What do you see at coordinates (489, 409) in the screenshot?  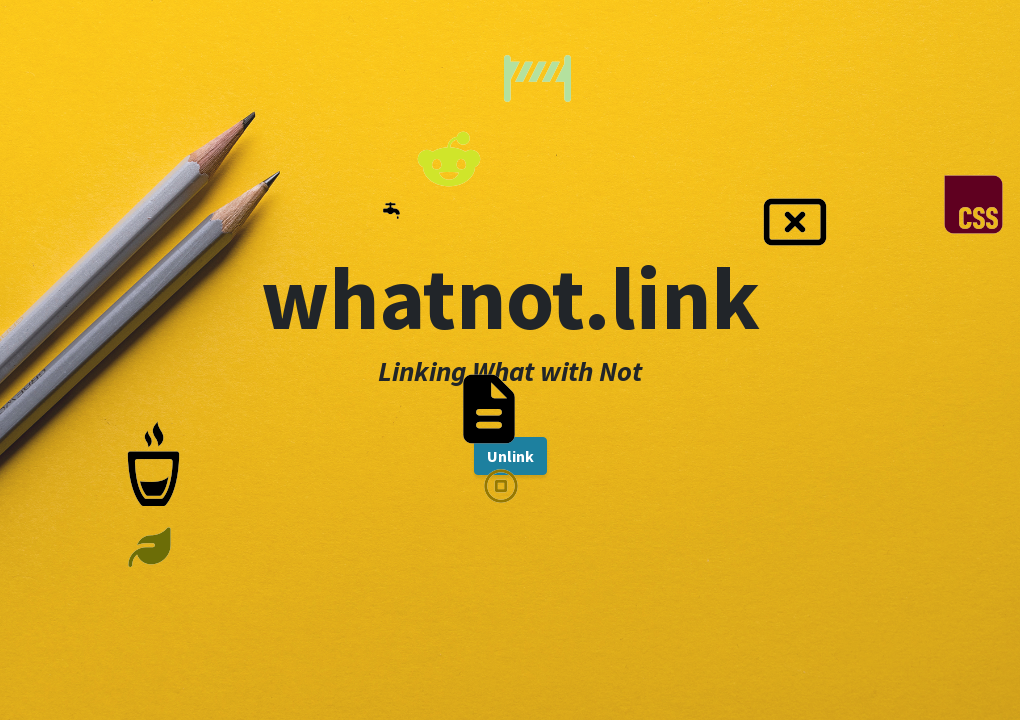 I see `view document contents` at bounding box center [489, 409].